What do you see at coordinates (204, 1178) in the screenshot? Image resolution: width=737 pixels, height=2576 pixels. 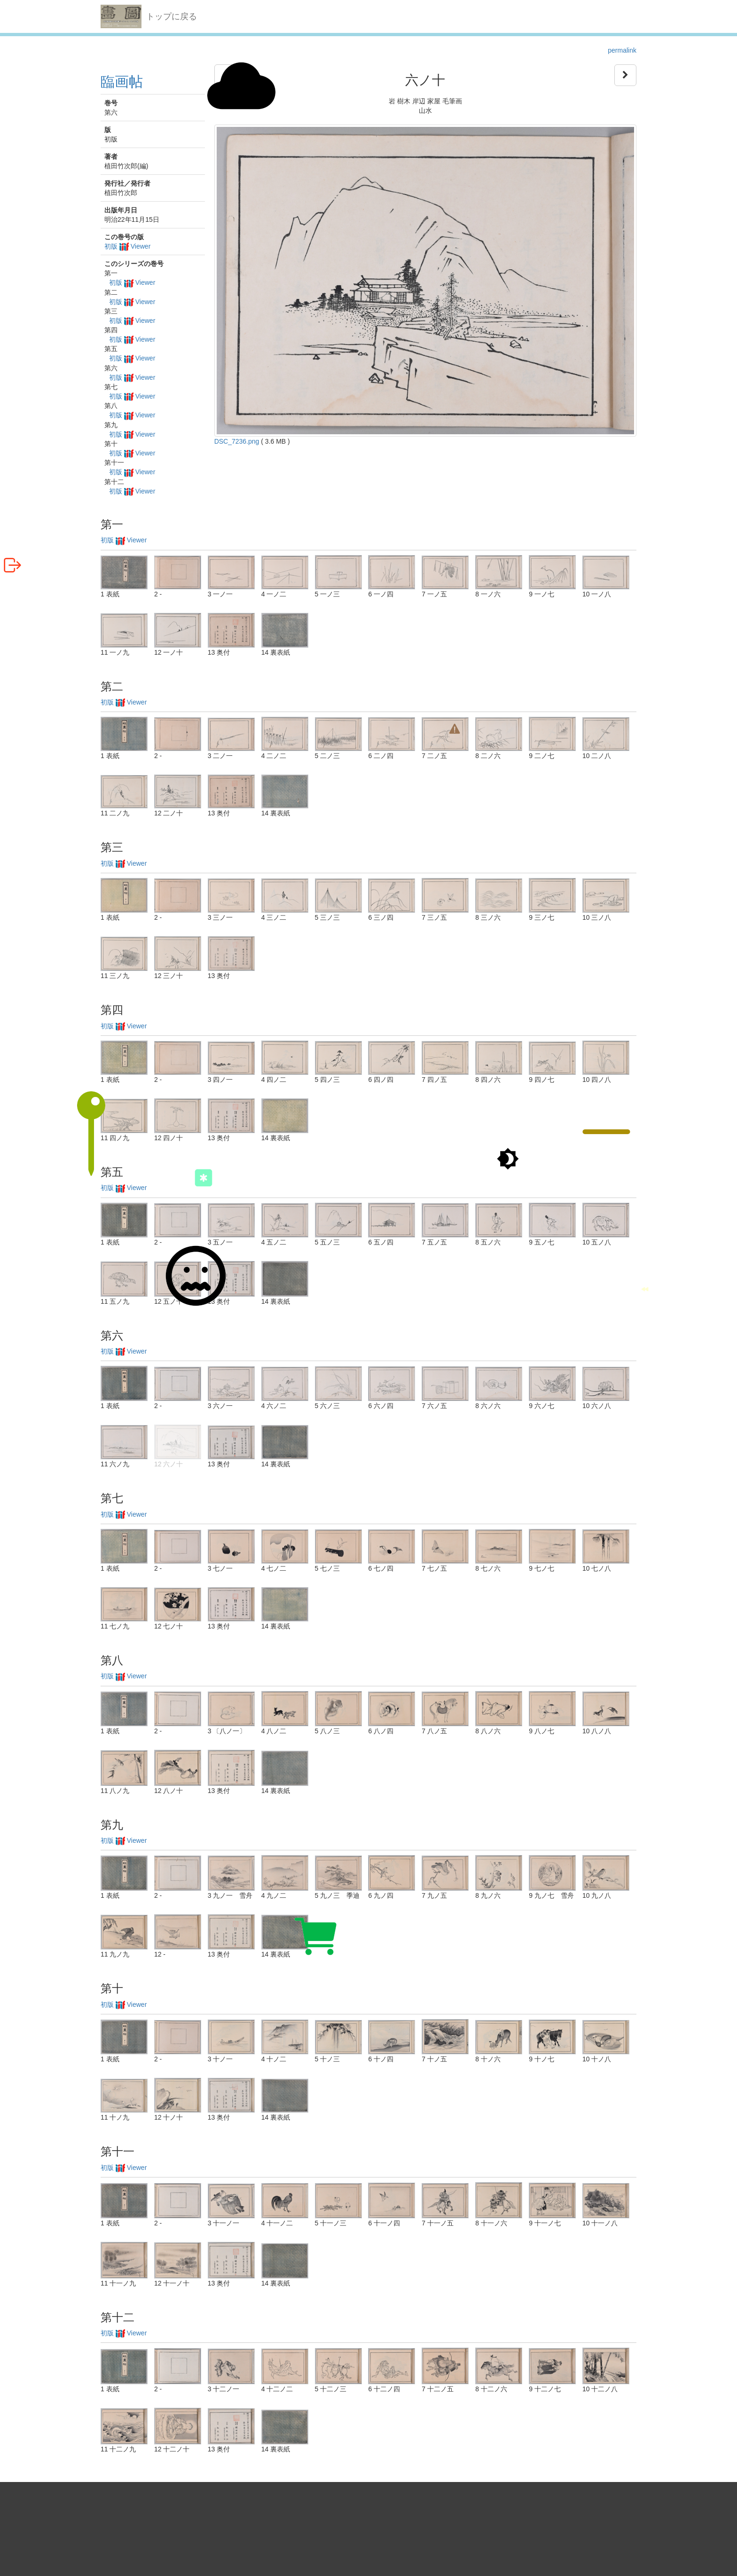 I see `indicates a required field in a form` at bounding box center [204, 1178].